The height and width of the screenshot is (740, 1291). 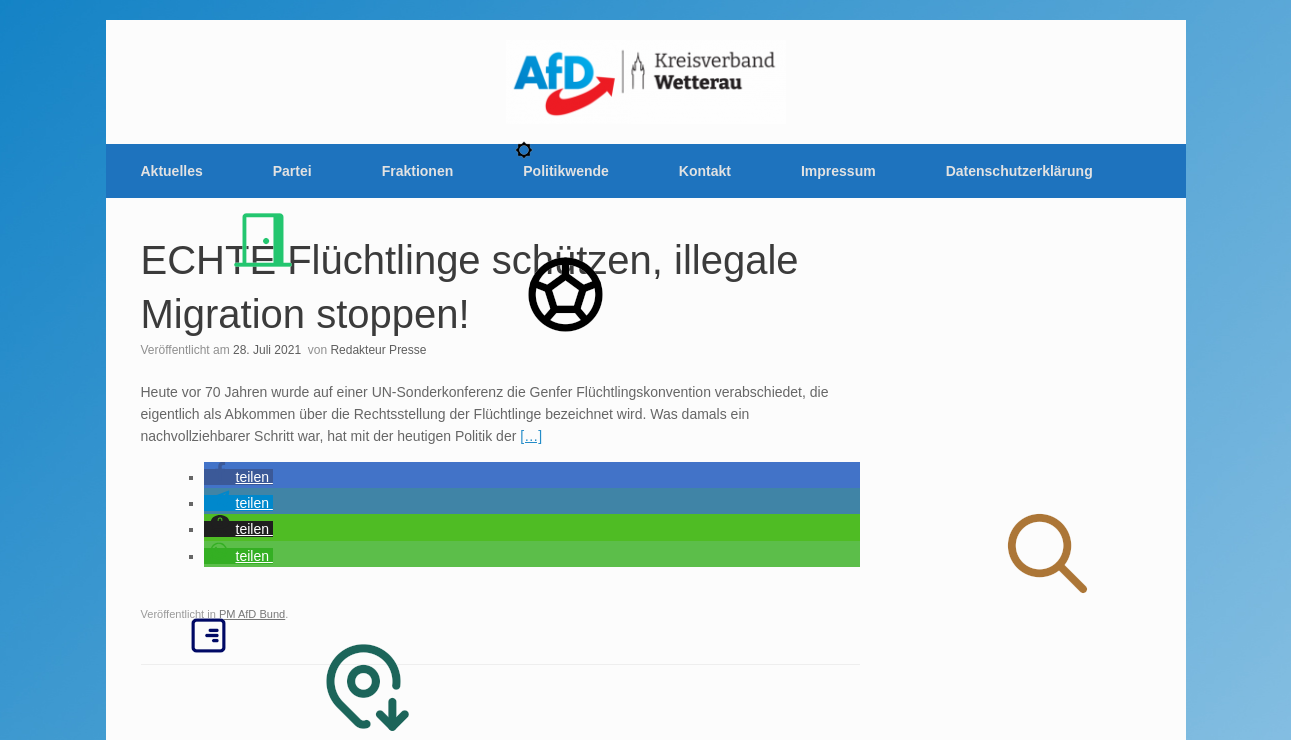 What do you see at coordinates (1047, 553) in the screenshot?
I see `search for content or items` at bounding box center [1047, 553].